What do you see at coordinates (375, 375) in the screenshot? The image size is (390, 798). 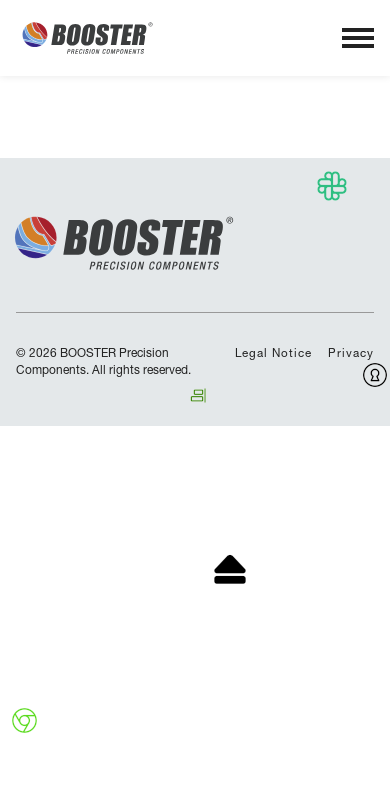 I see `access security or privacy settings` at bounding box center [375, 375].